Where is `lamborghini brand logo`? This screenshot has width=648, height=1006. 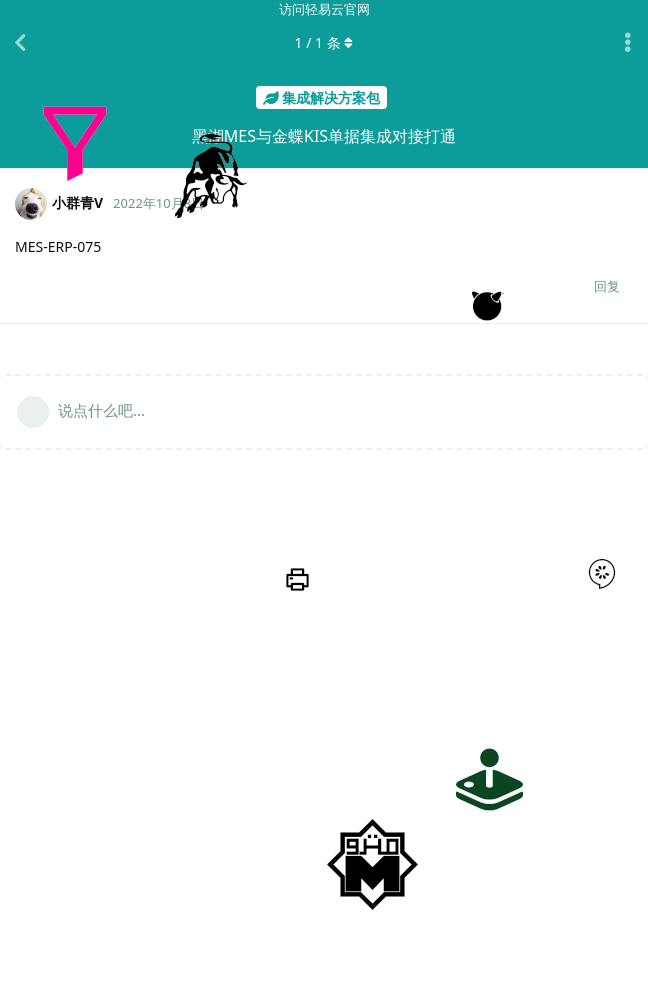
lamborghini brand logo is located at coordinates (211, 176).